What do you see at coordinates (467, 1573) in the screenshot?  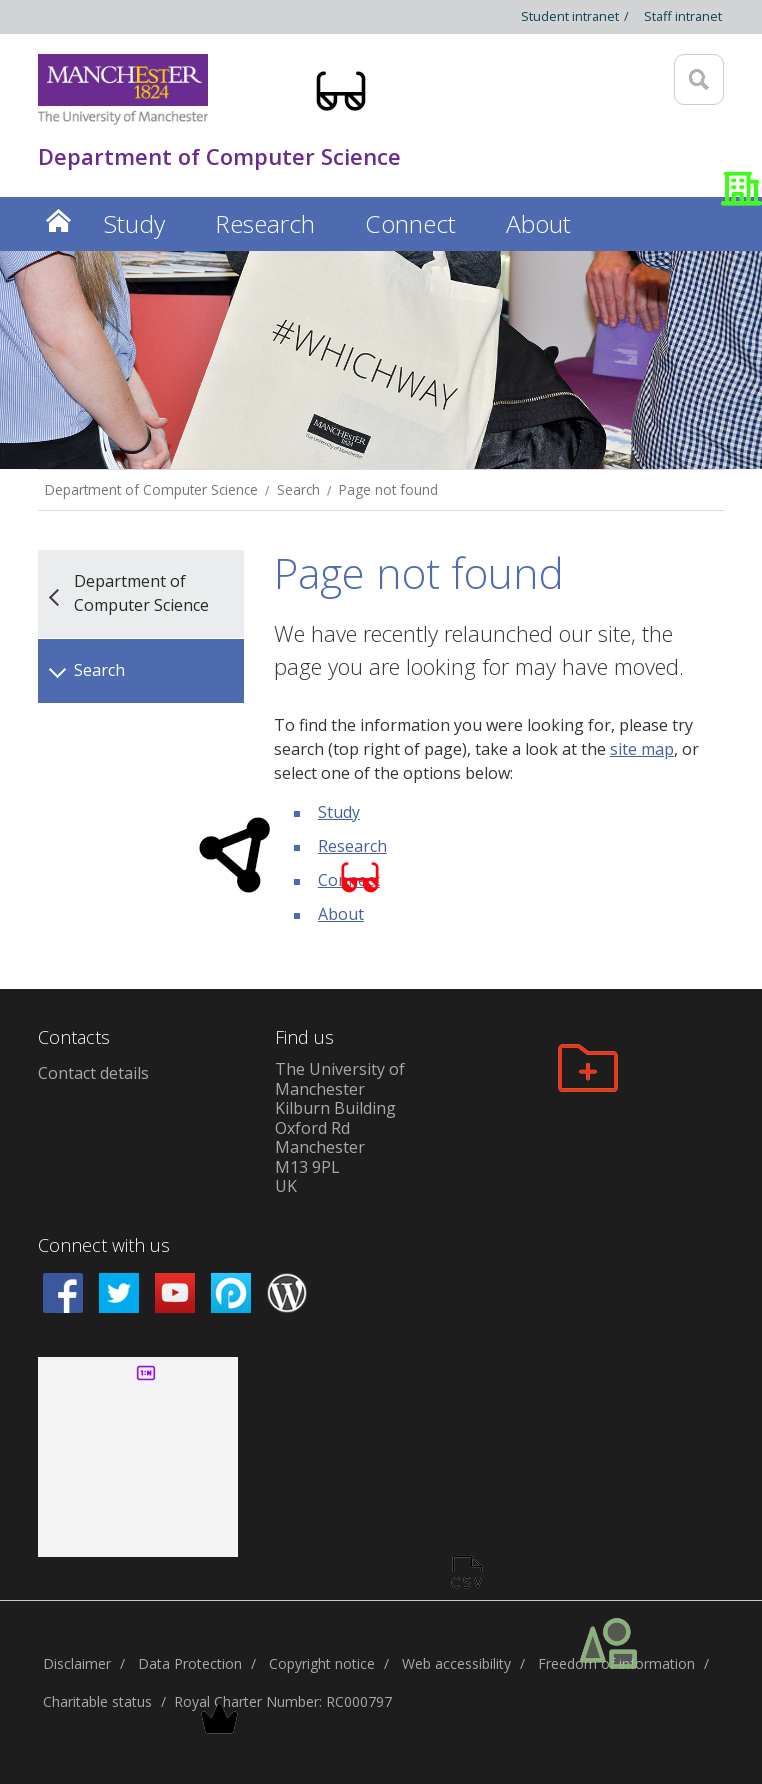 I see `open or view a CSV file` at bounding box center [467, 1573].